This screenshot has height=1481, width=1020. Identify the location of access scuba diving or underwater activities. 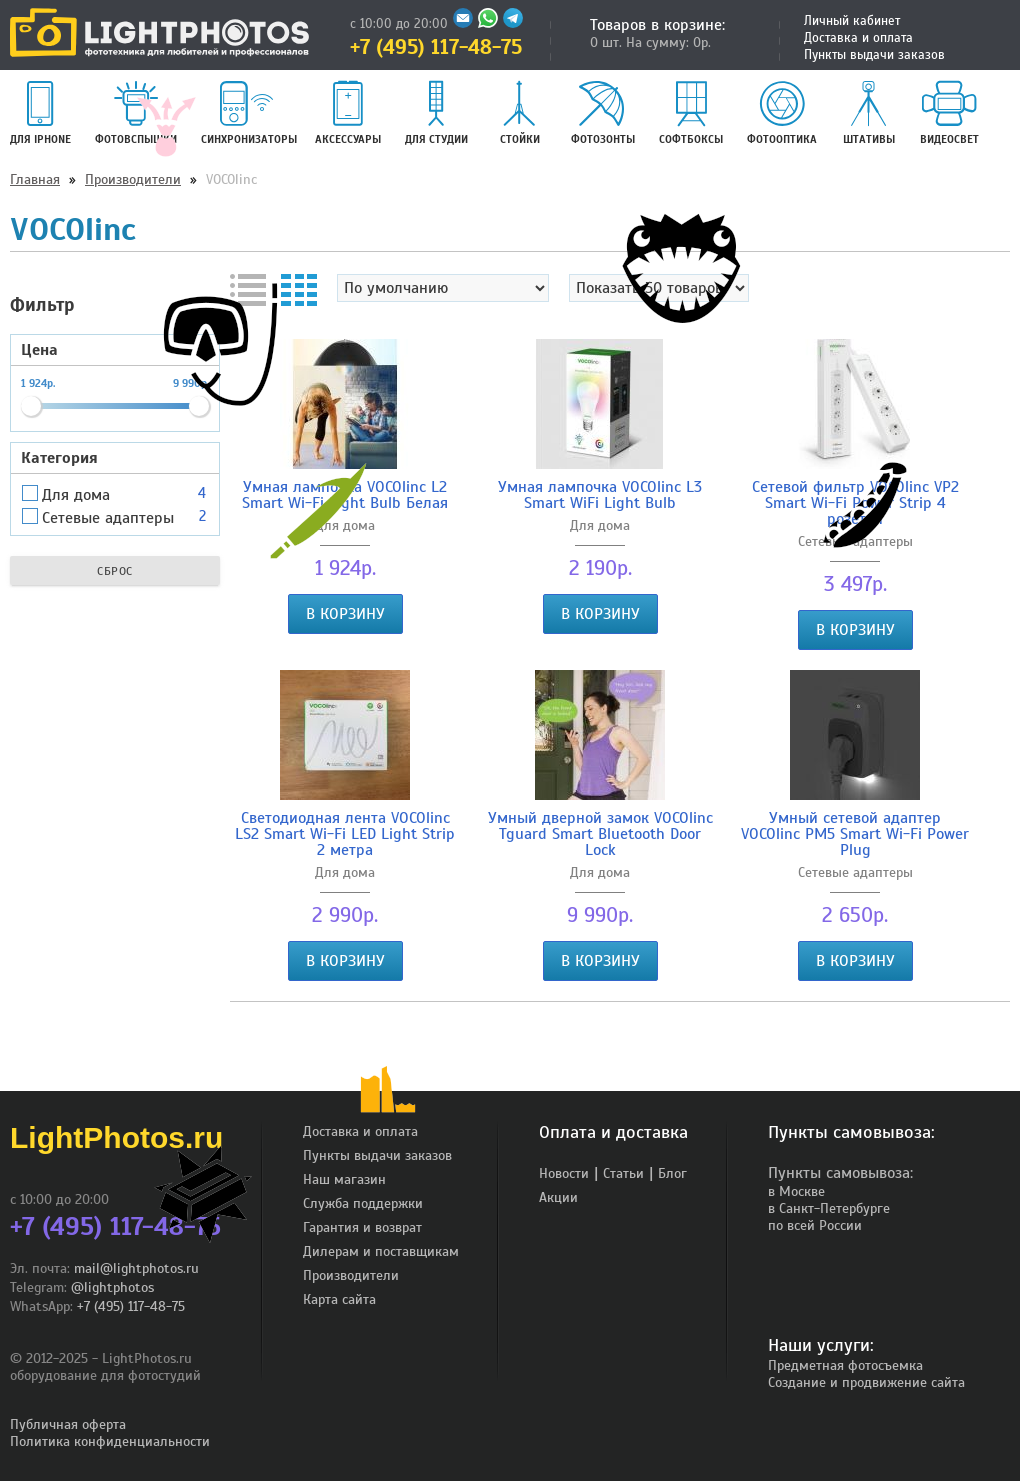
(220, 344).